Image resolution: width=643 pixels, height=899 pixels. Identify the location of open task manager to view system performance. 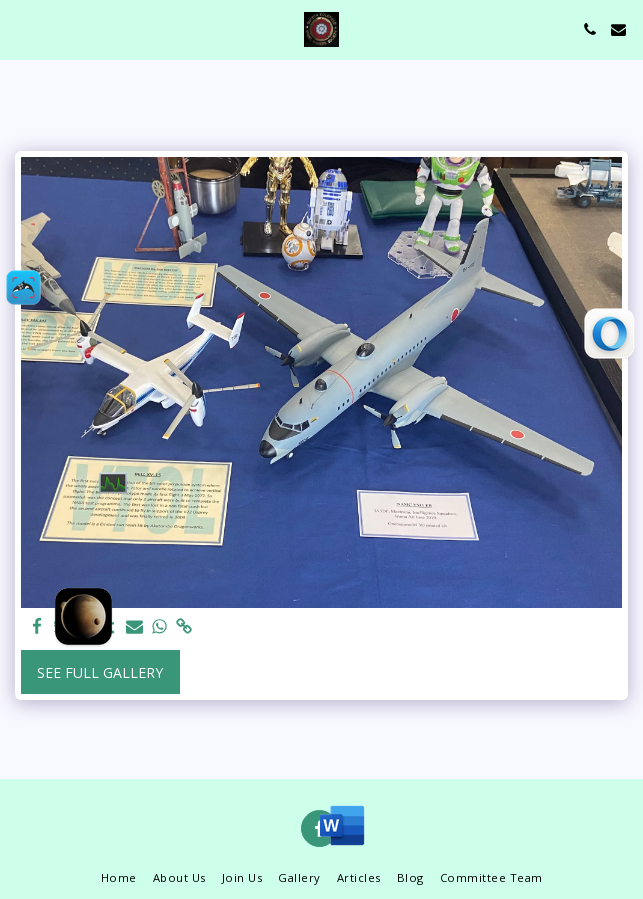
(113, 483).